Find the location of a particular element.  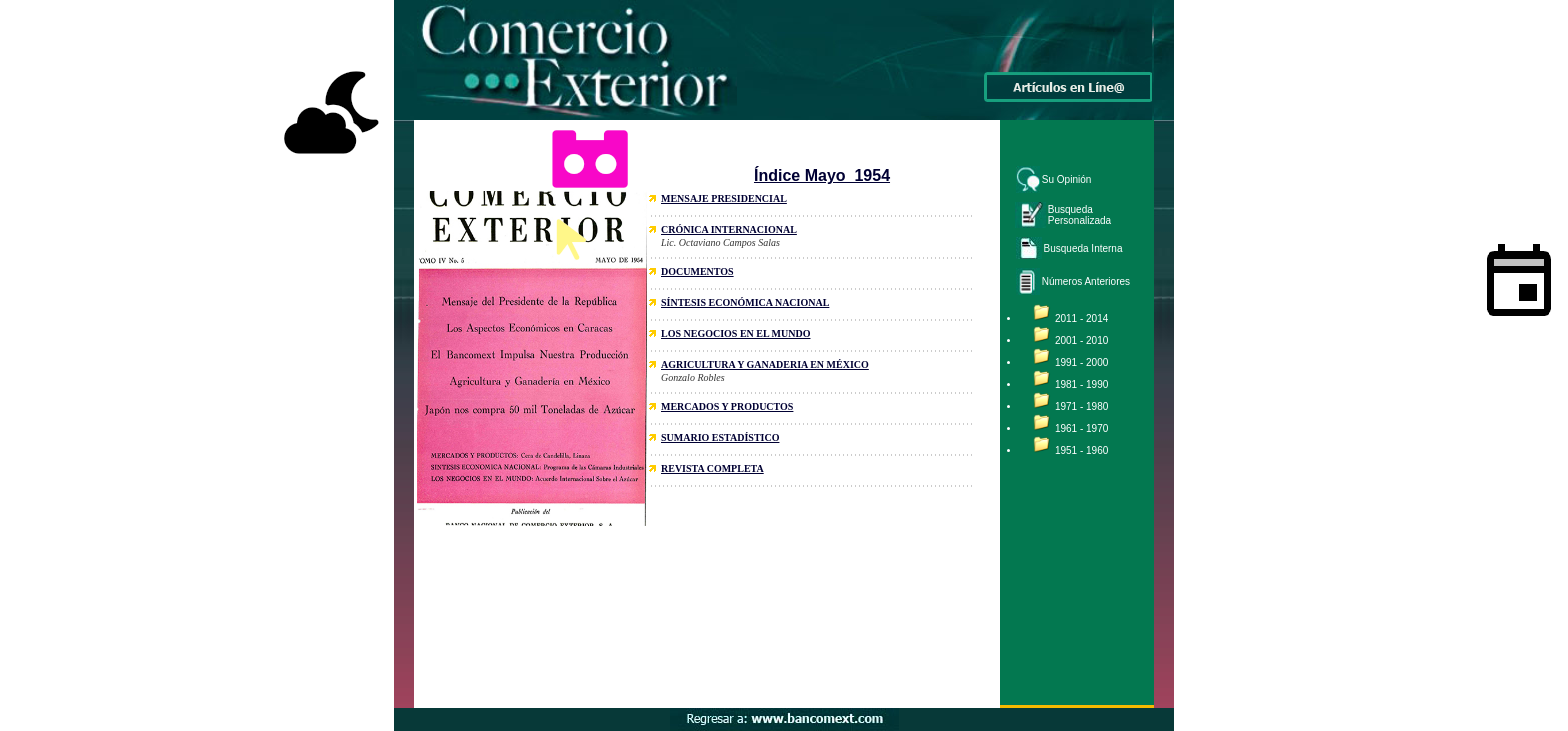

cursor or pointer indicator is located at coordinates (569, 239).